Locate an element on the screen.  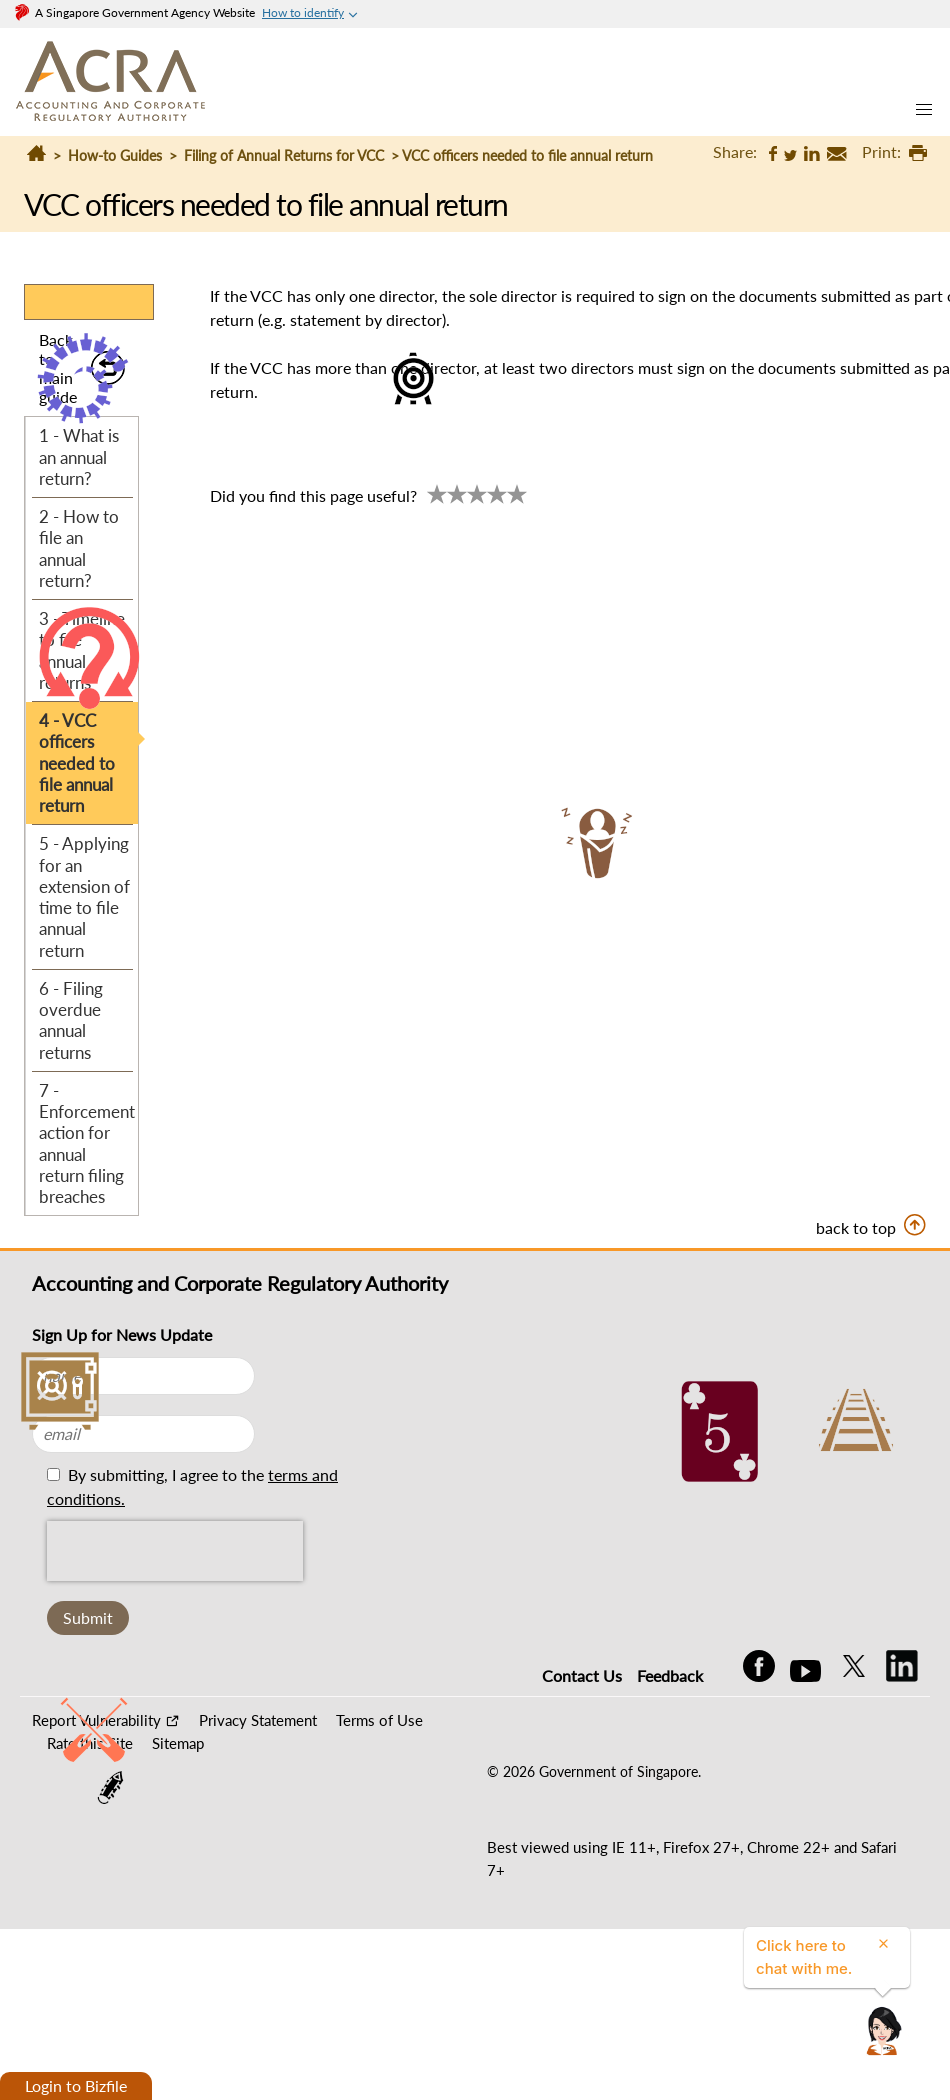
access secure storage or vault is located at coordinates (60, 1391).